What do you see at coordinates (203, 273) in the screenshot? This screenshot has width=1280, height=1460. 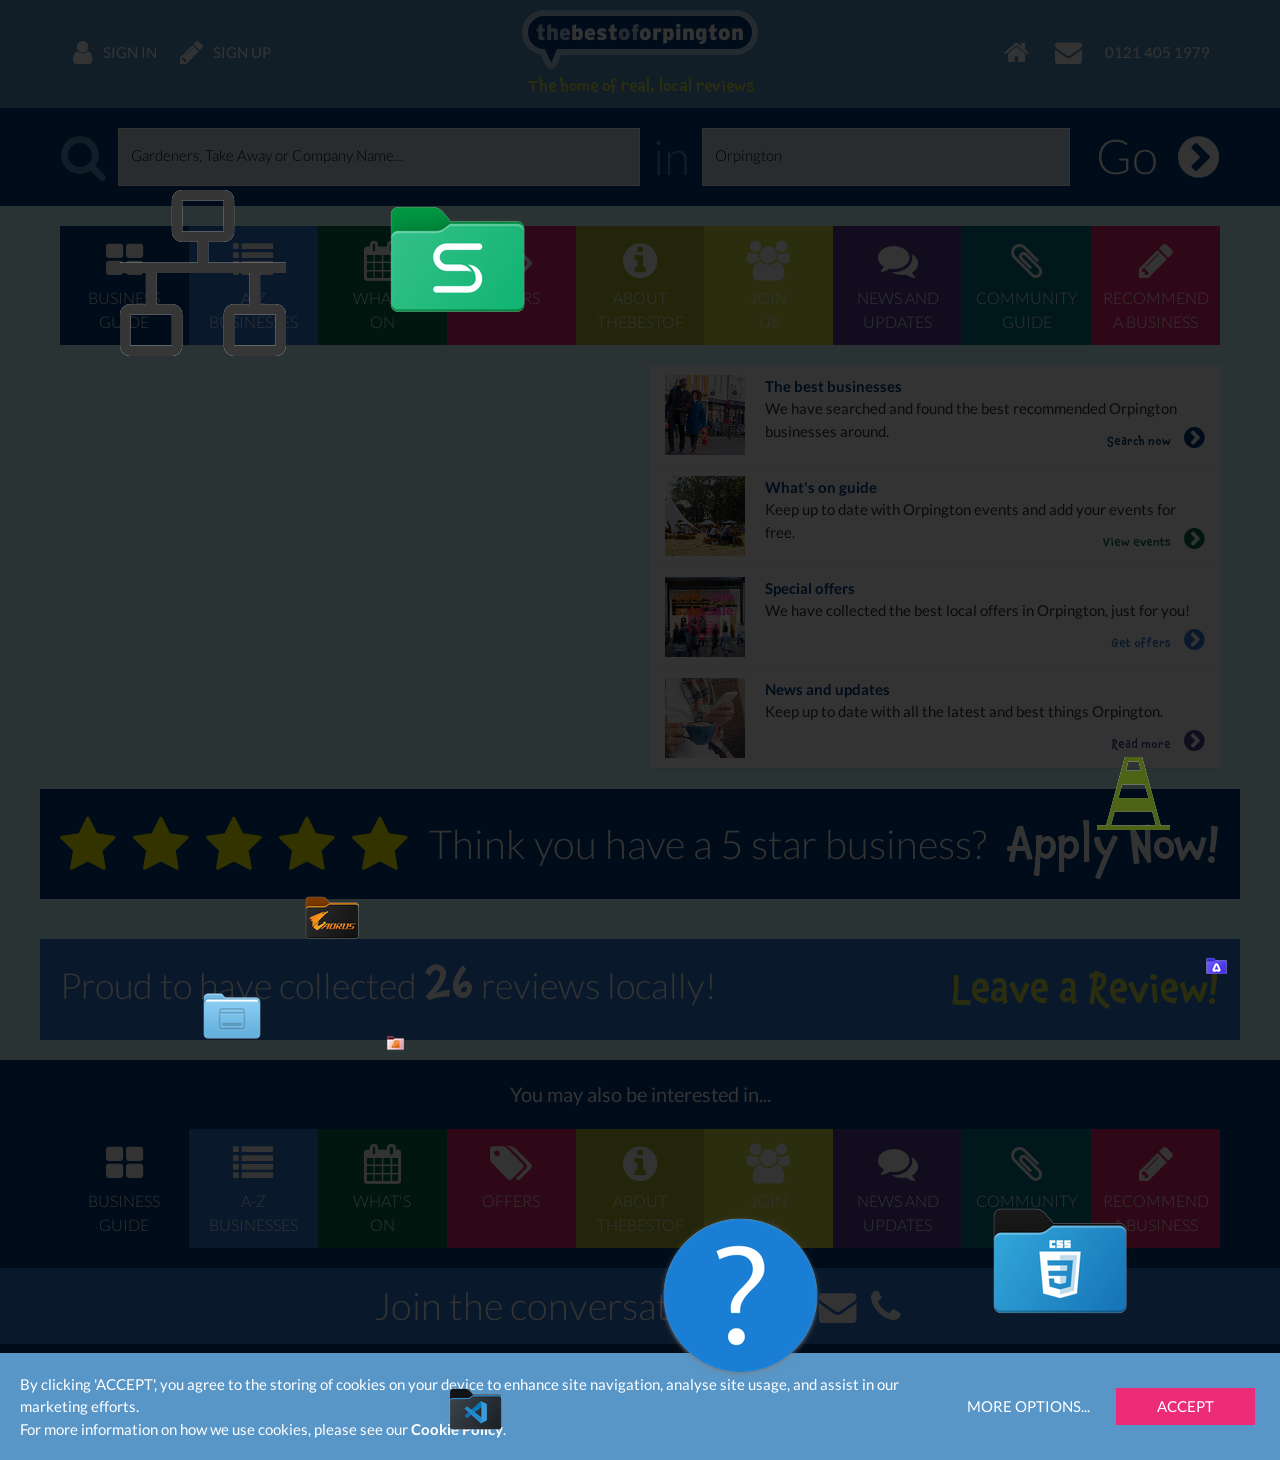 I see `view wired network connections` at bounding box center [203, 273].